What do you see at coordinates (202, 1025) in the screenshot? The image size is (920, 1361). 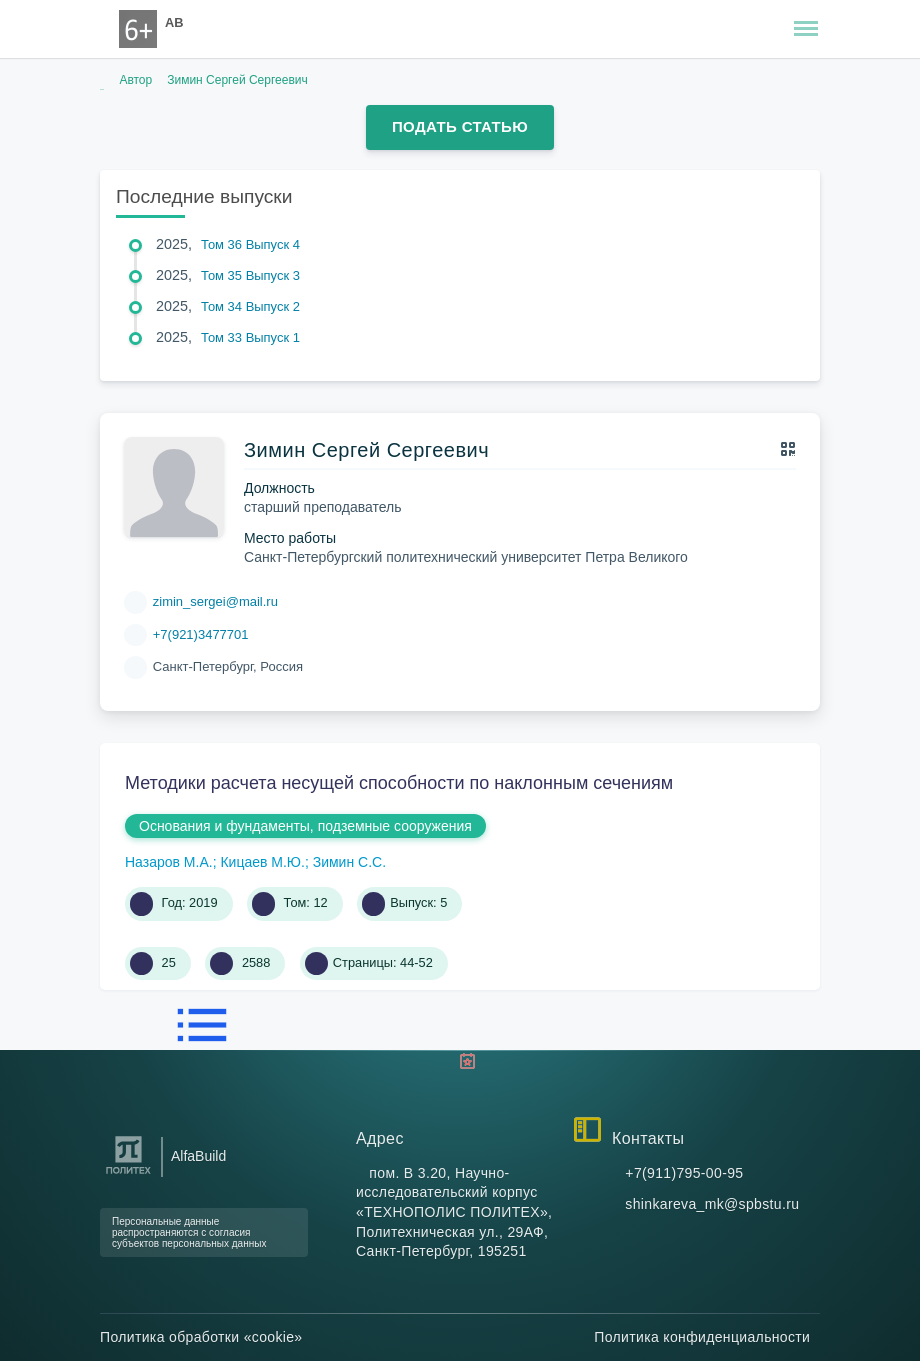 I see `view items in list format` at bounding box center [202, 1025].